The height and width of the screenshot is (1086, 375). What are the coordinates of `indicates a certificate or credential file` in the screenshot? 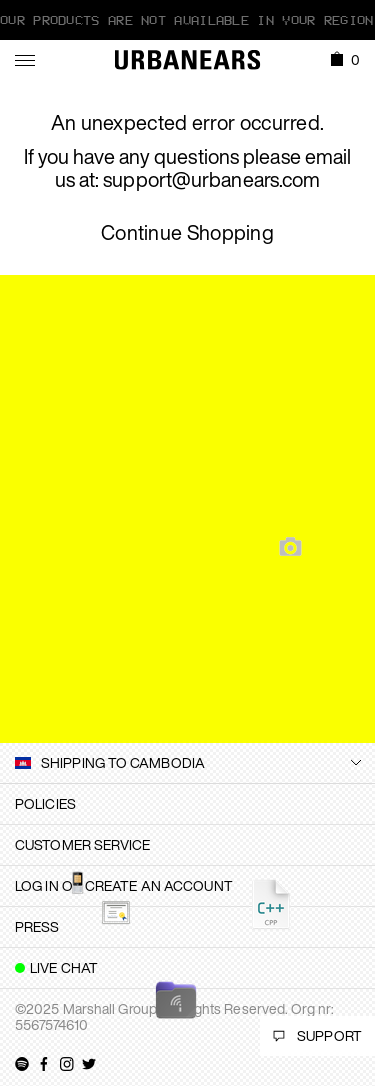 It's located at (116, 913).